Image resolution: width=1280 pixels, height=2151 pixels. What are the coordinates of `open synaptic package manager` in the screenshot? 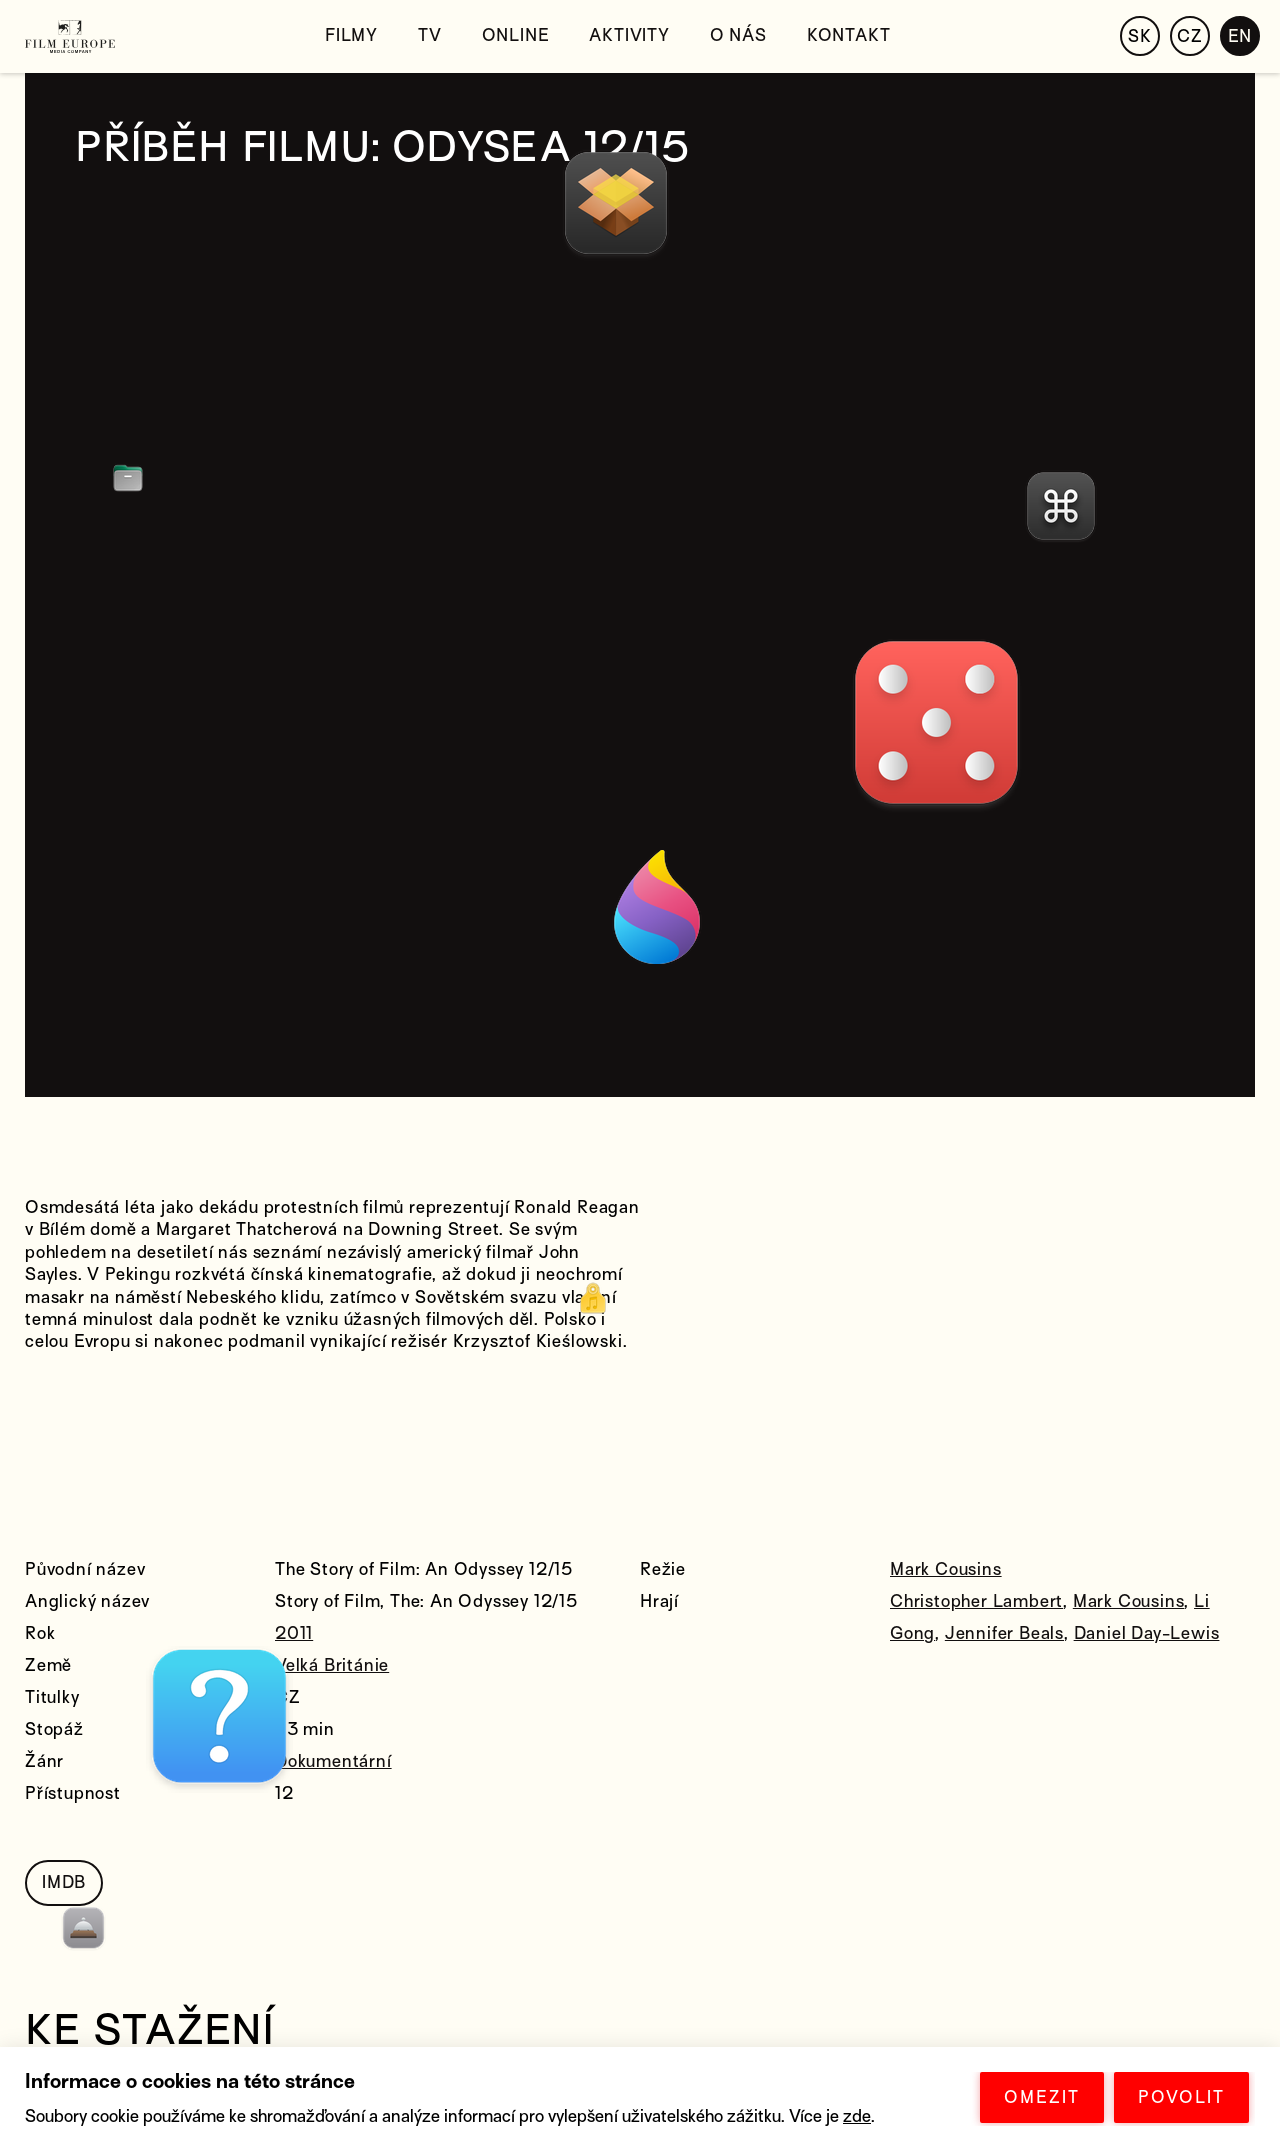 It's located at (616, 203).